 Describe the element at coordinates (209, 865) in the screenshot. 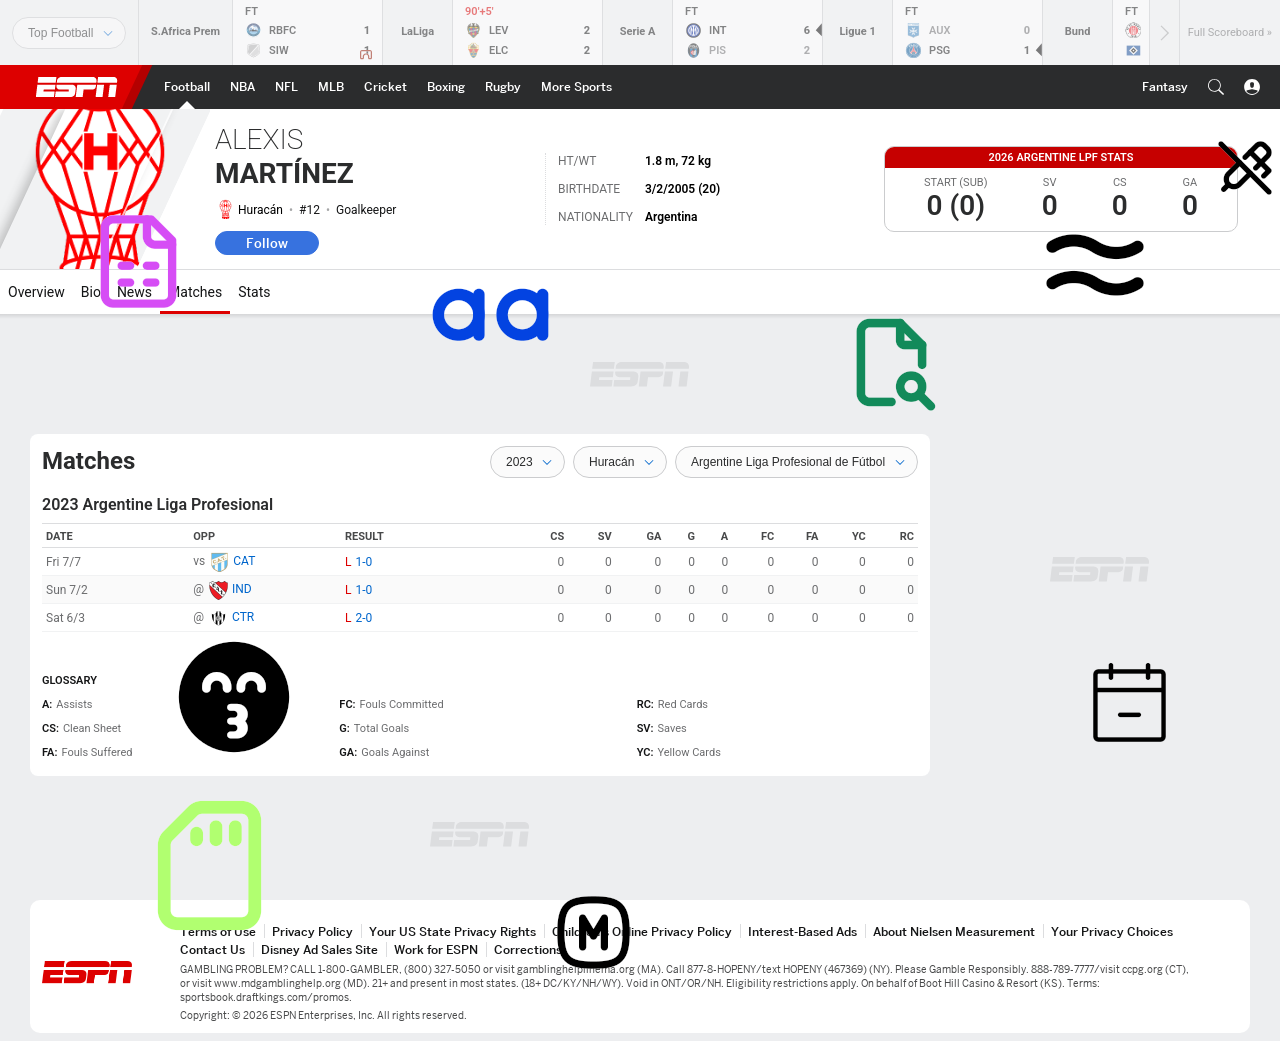

I see `access sd card storage` at that location.